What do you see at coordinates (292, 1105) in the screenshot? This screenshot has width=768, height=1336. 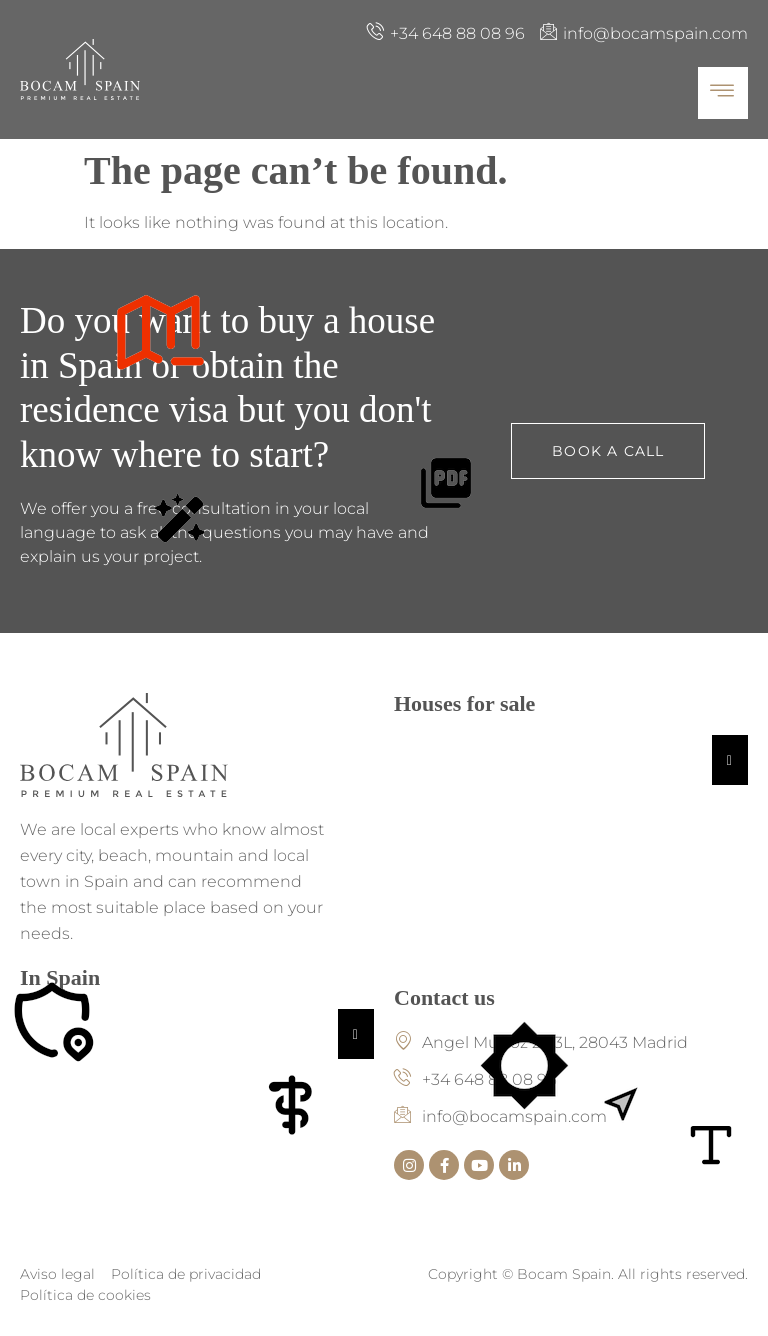 I see `access medical or healthcare services` at bounding box center [292, 1105].